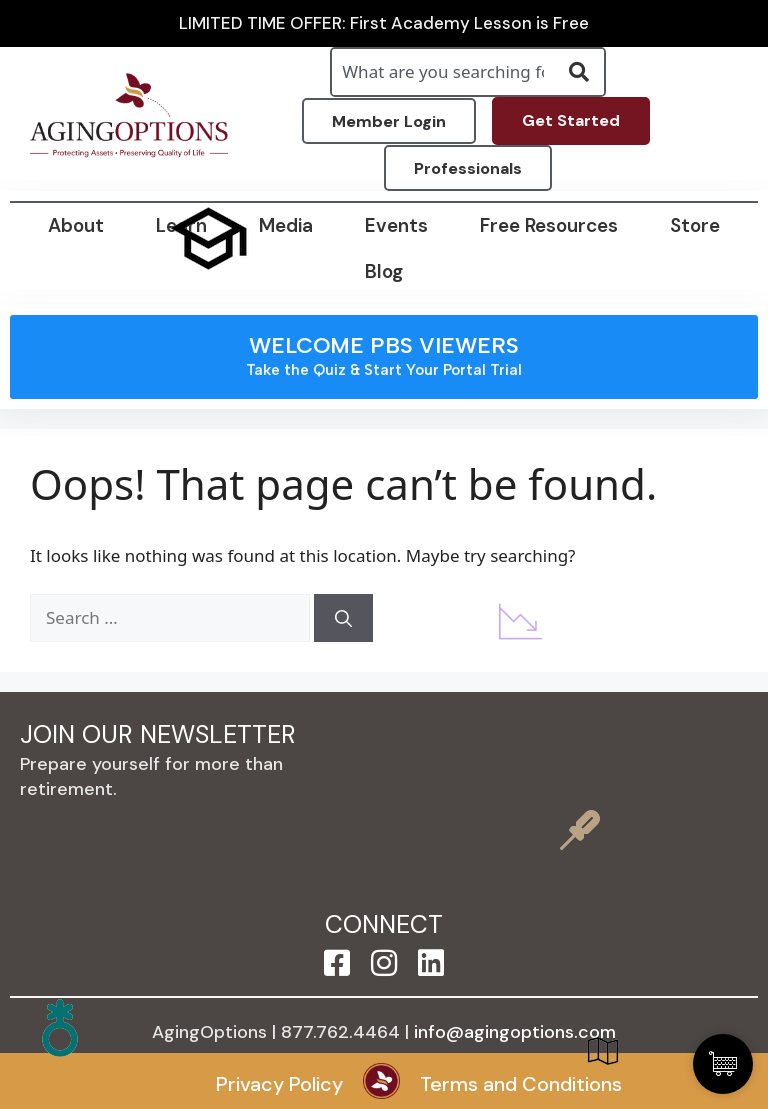  I want to click on access education or school-related features, so click(208, 238).